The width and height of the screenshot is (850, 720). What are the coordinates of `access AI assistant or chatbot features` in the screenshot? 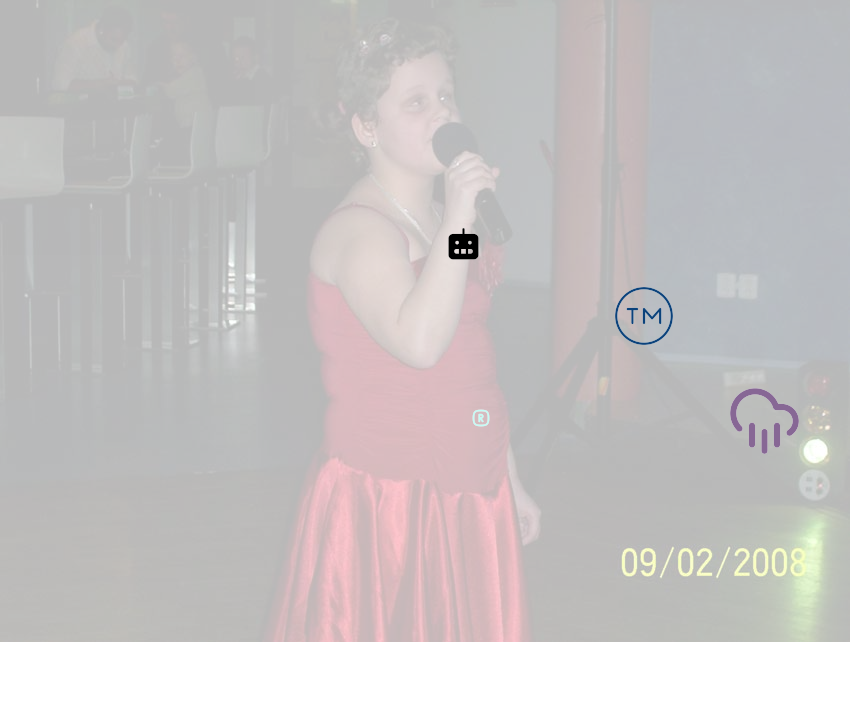 It's located at (463, 245).